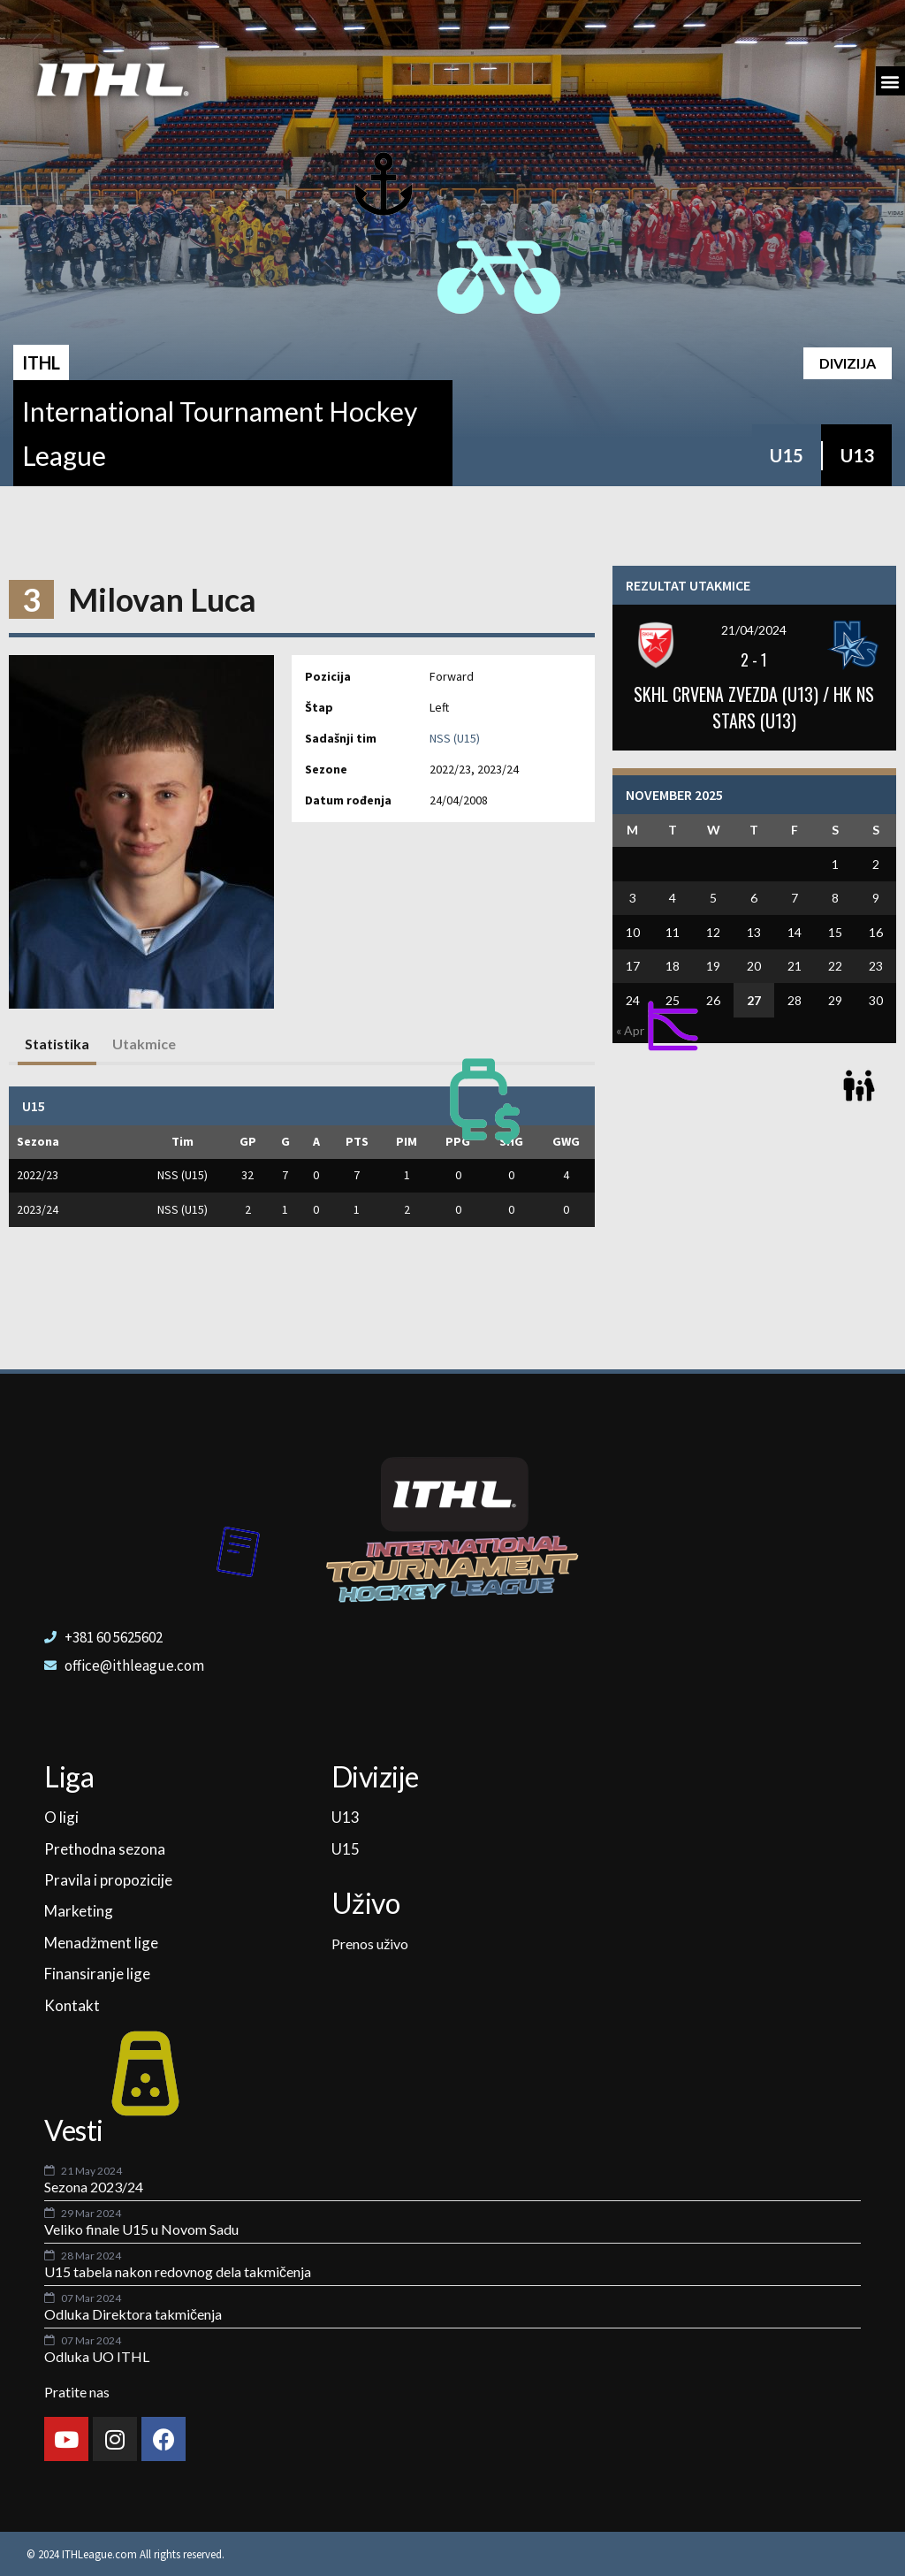  I want to click on view your resume on read.cv, so click(238, 1551).